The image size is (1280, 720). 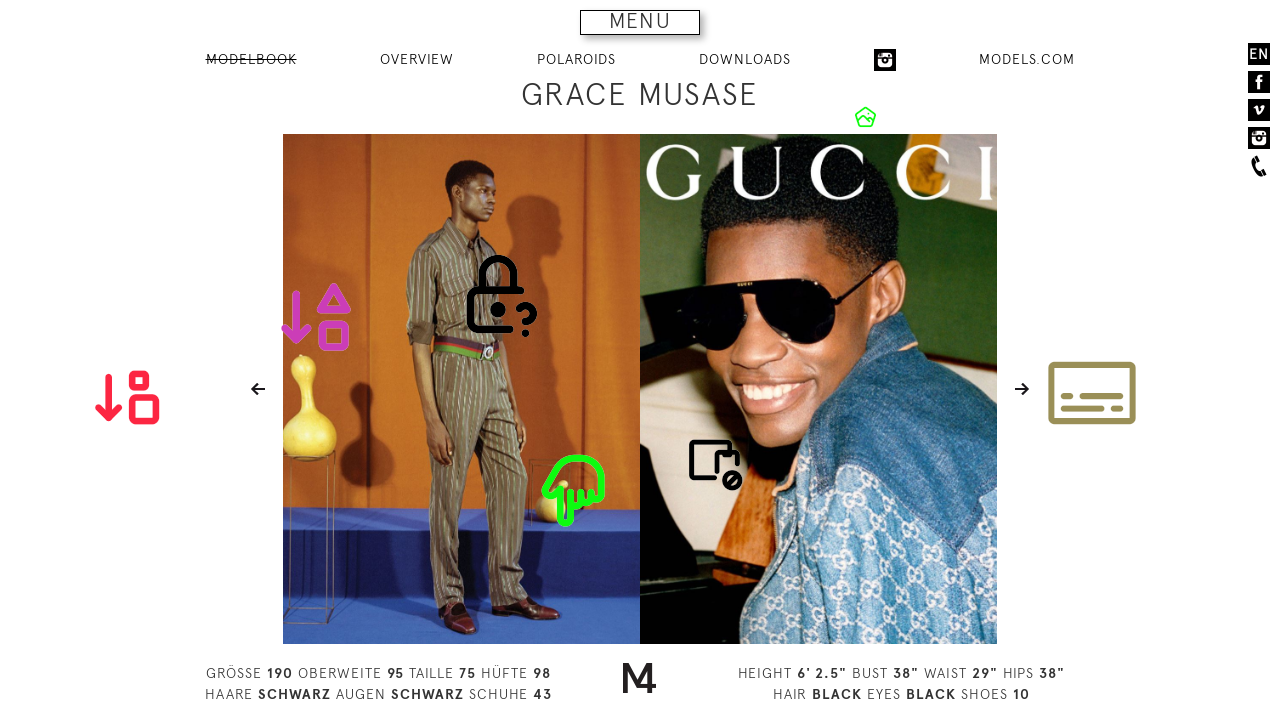 What do you see at coordinates (714, 462) in the screenshot?
I see `disconnect or unpair a device` at bounding box center [714, 462].